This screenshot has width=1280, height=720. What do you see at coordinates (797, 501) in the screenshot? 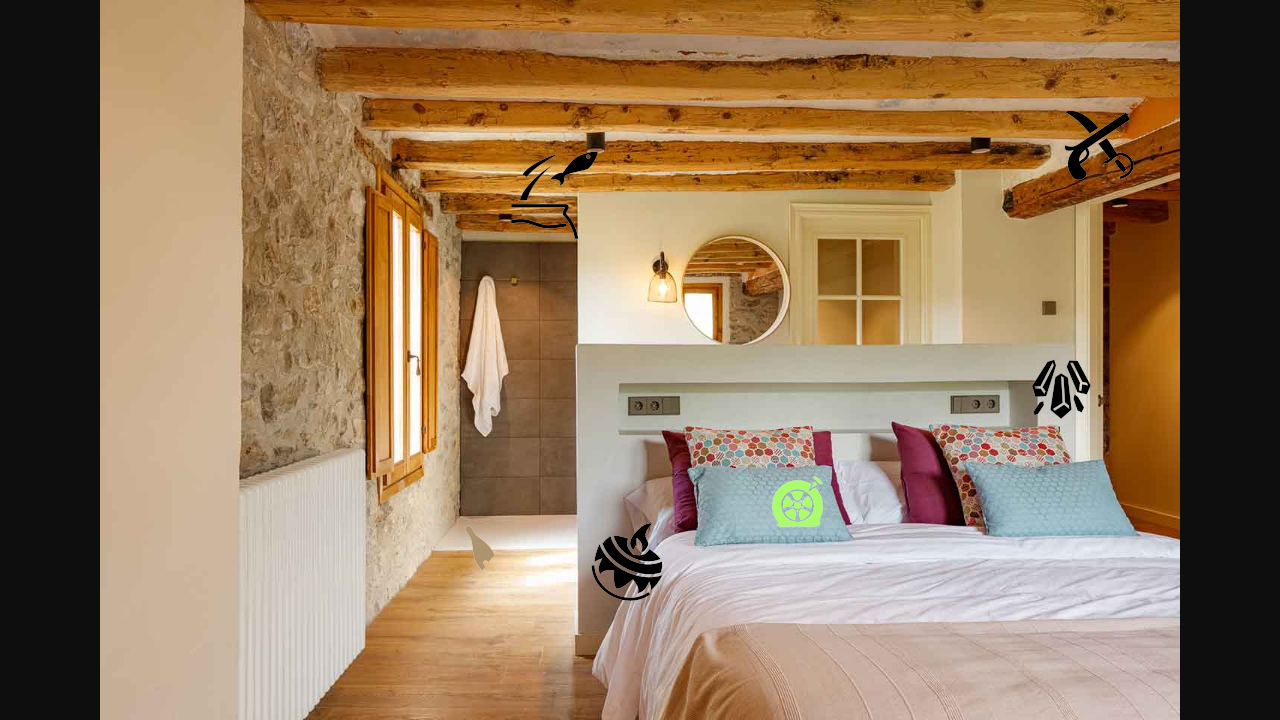
I see `report a flat tire or vehicle issue` at bounding box center [797, 501].